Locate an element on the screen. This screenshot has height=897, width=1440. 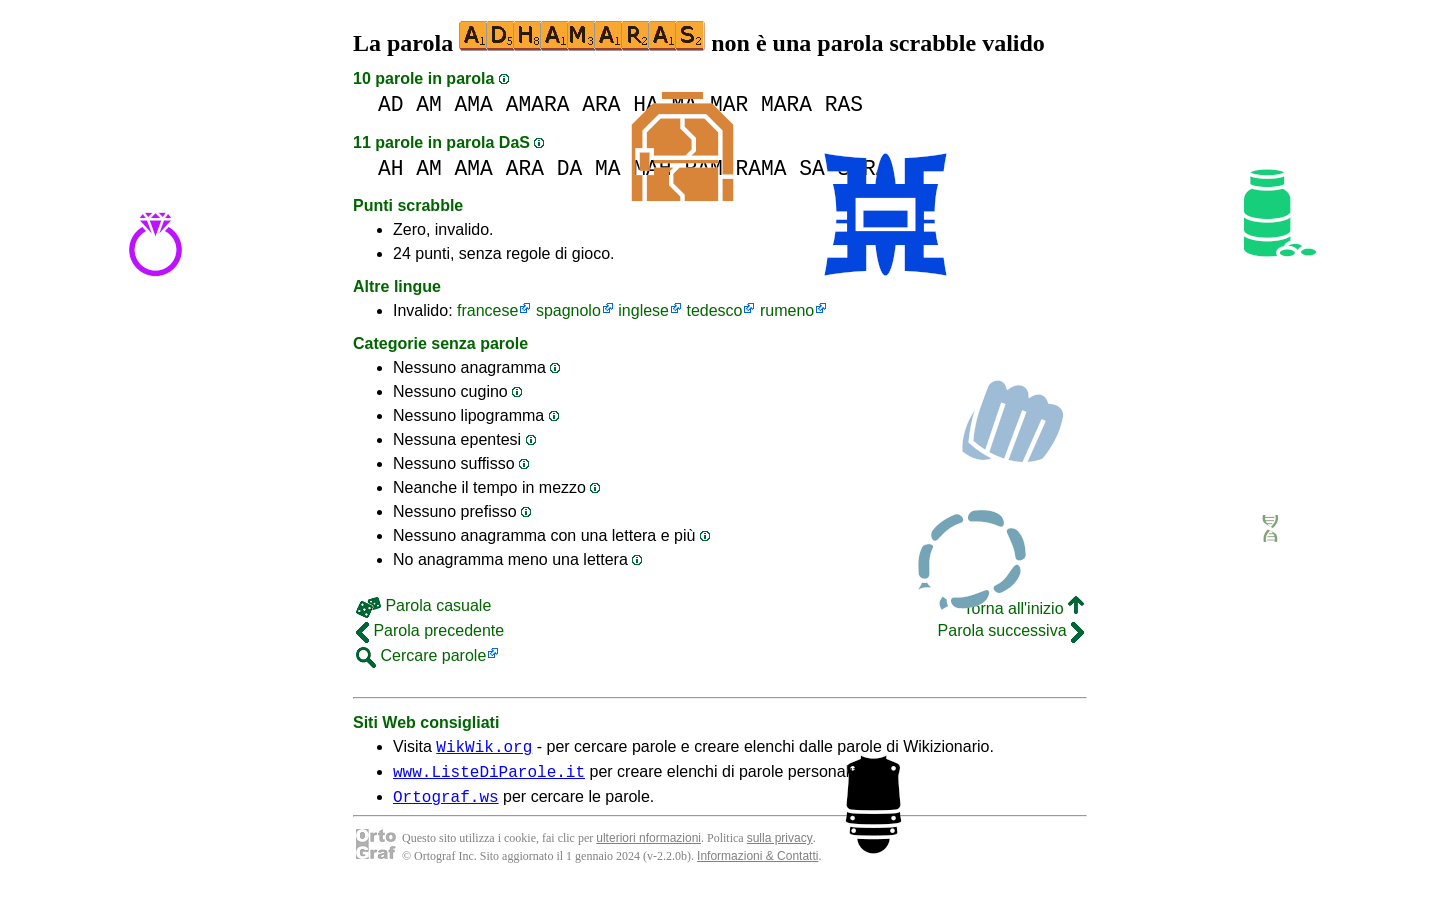
abstract game element or power-up icon is located at coordinates (885, 214).